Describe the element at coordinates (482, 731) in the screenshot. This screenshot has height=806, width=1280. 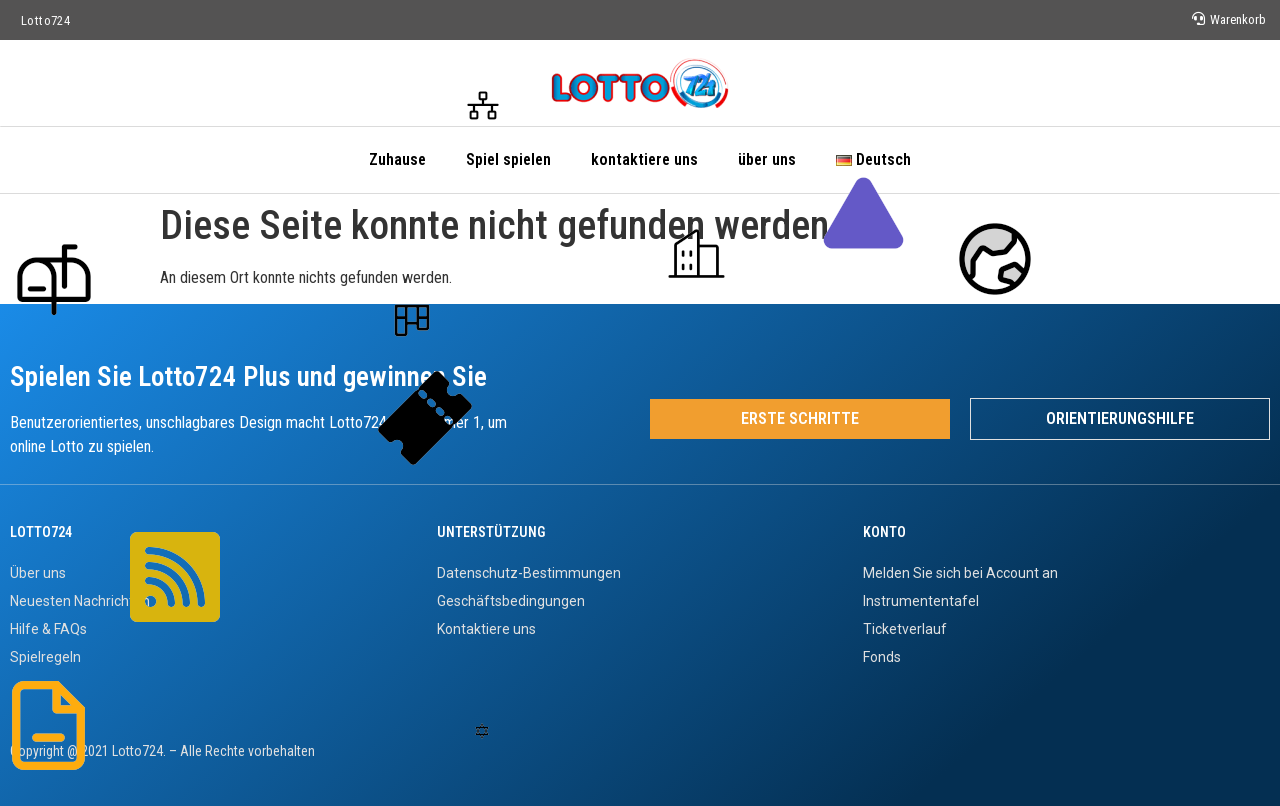
I see `indicates jewish religious content or services` at that location.